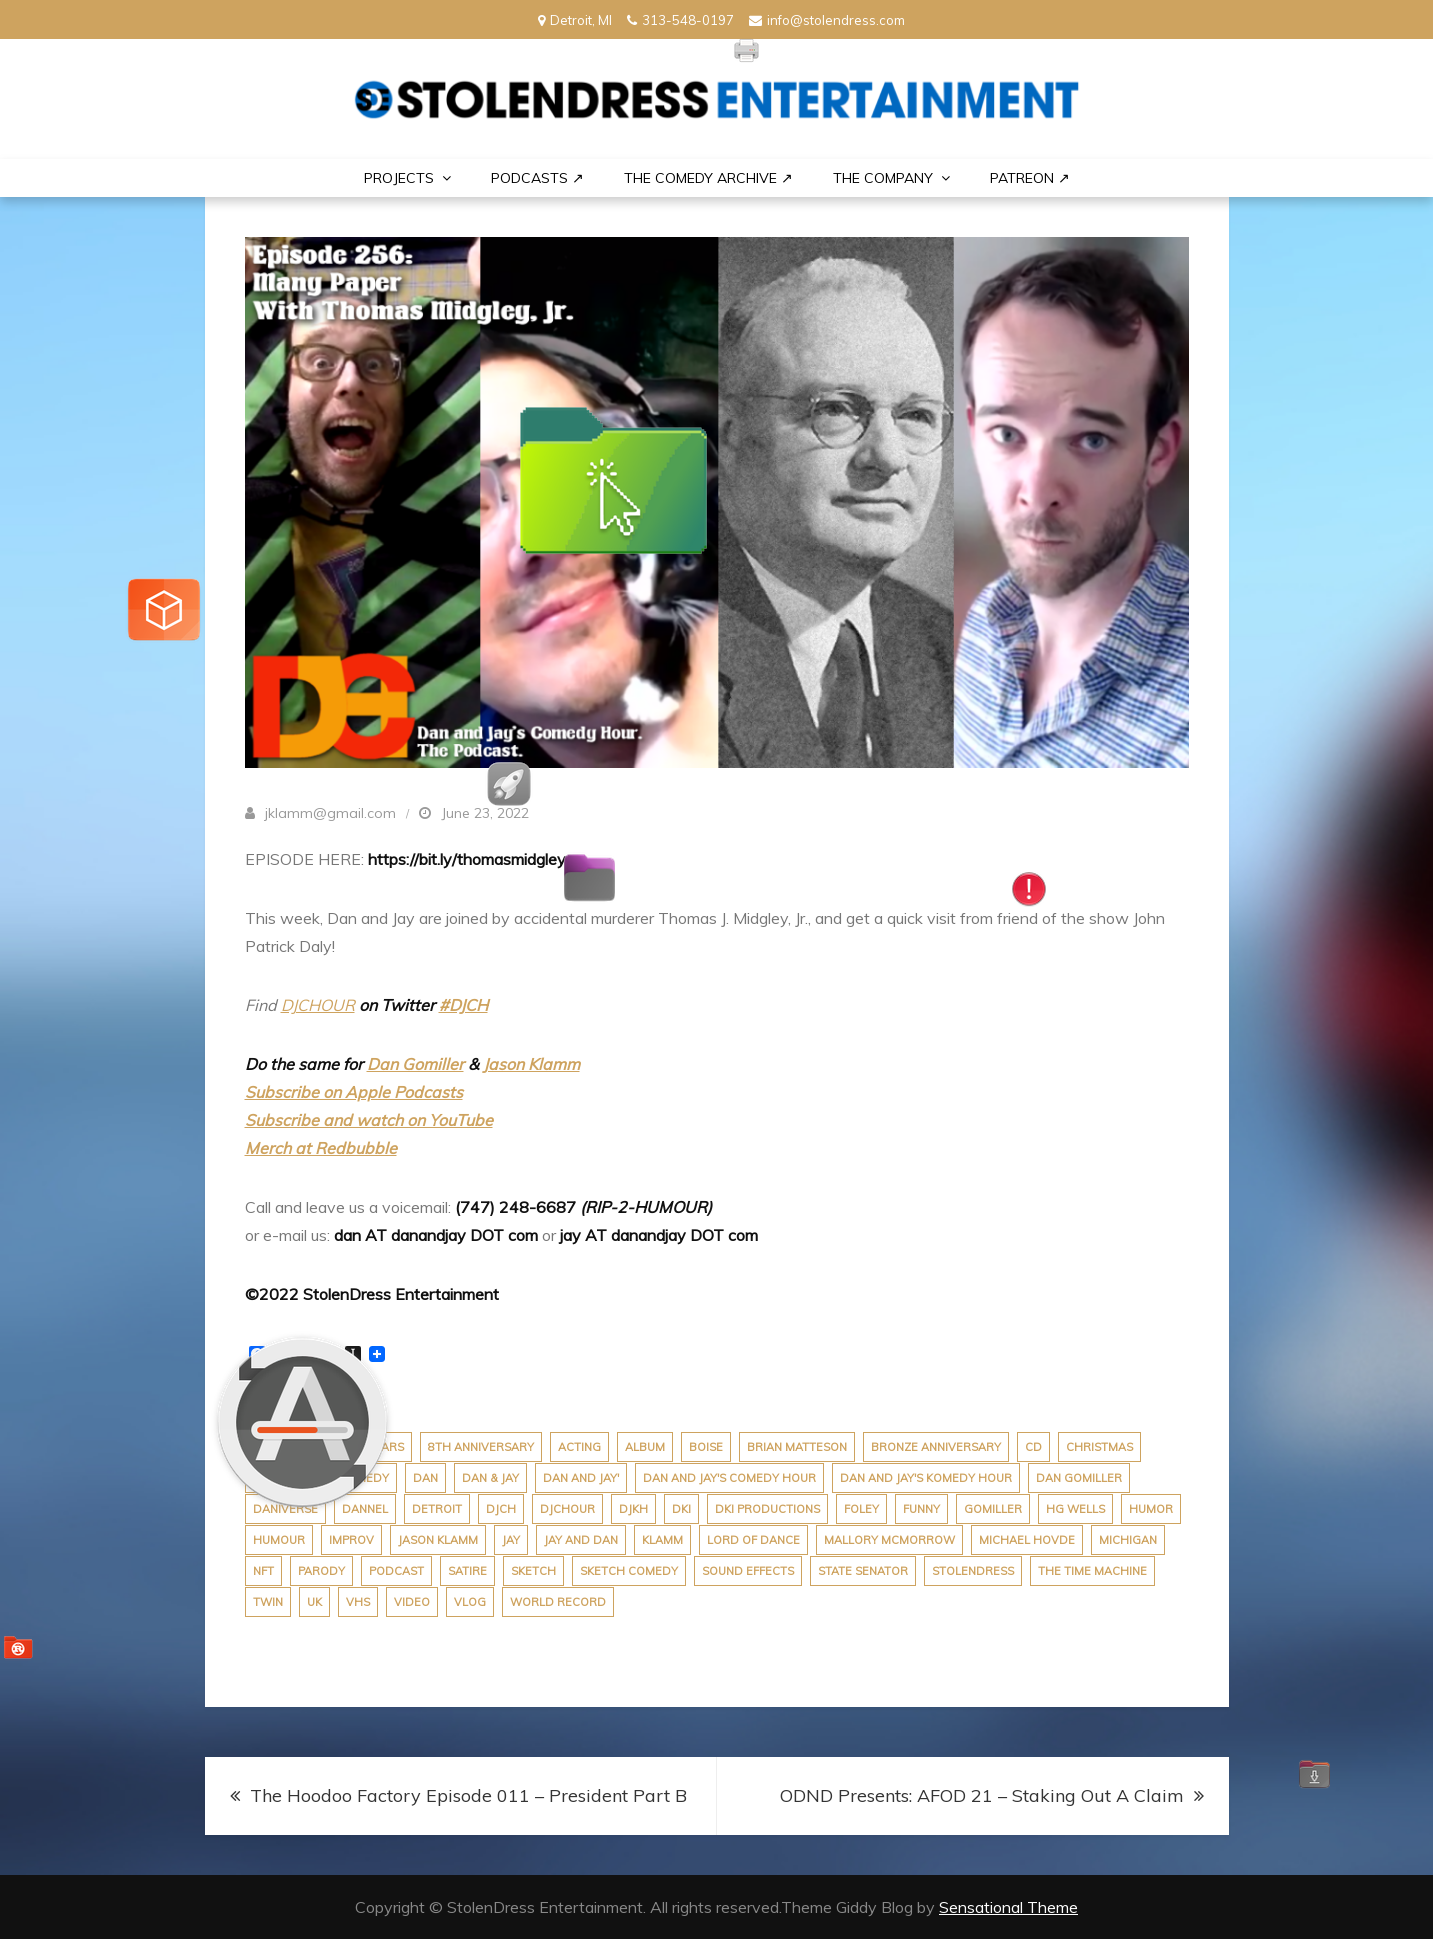 This screenshot has height=1939, width=1433. Describe the element at coordinates (613, 485) in the screenshot. I see `folder containing cursor or pointer assets` at that location.